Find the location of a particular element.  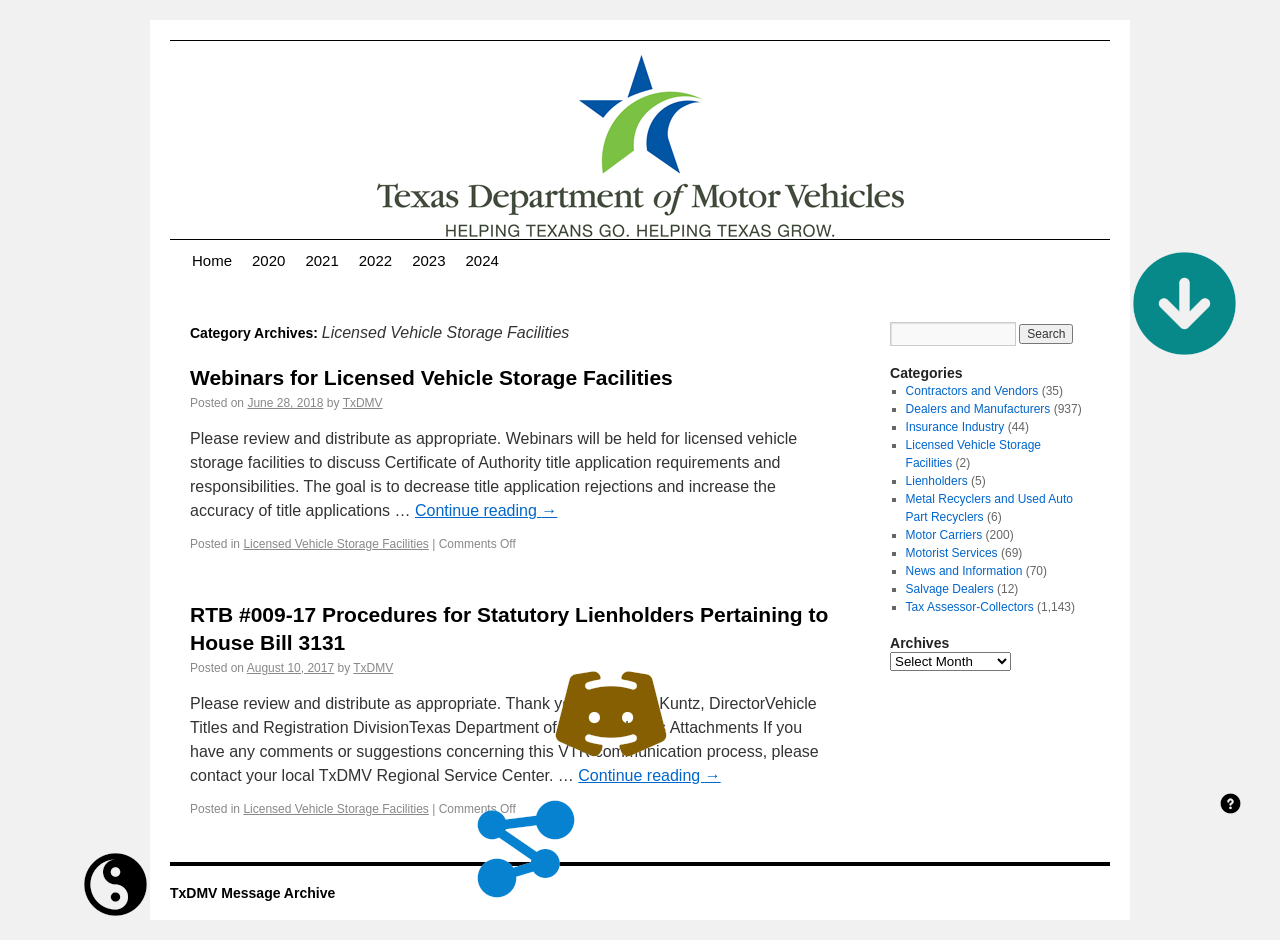

access help or support information is located at coordinates (1230, 803).